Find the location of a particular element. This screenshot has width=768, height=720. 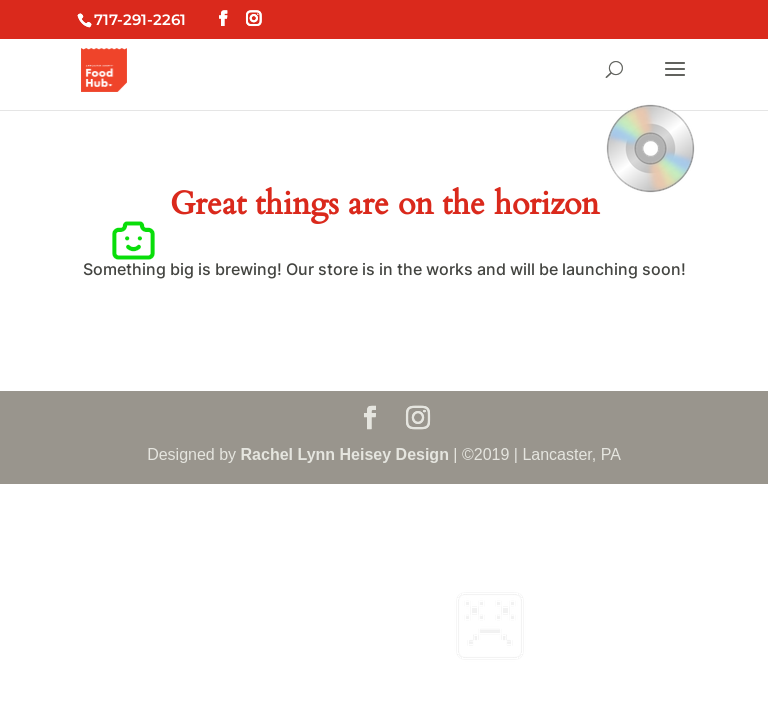

insert or eject optical disc media is located at coordinates (650, 148).